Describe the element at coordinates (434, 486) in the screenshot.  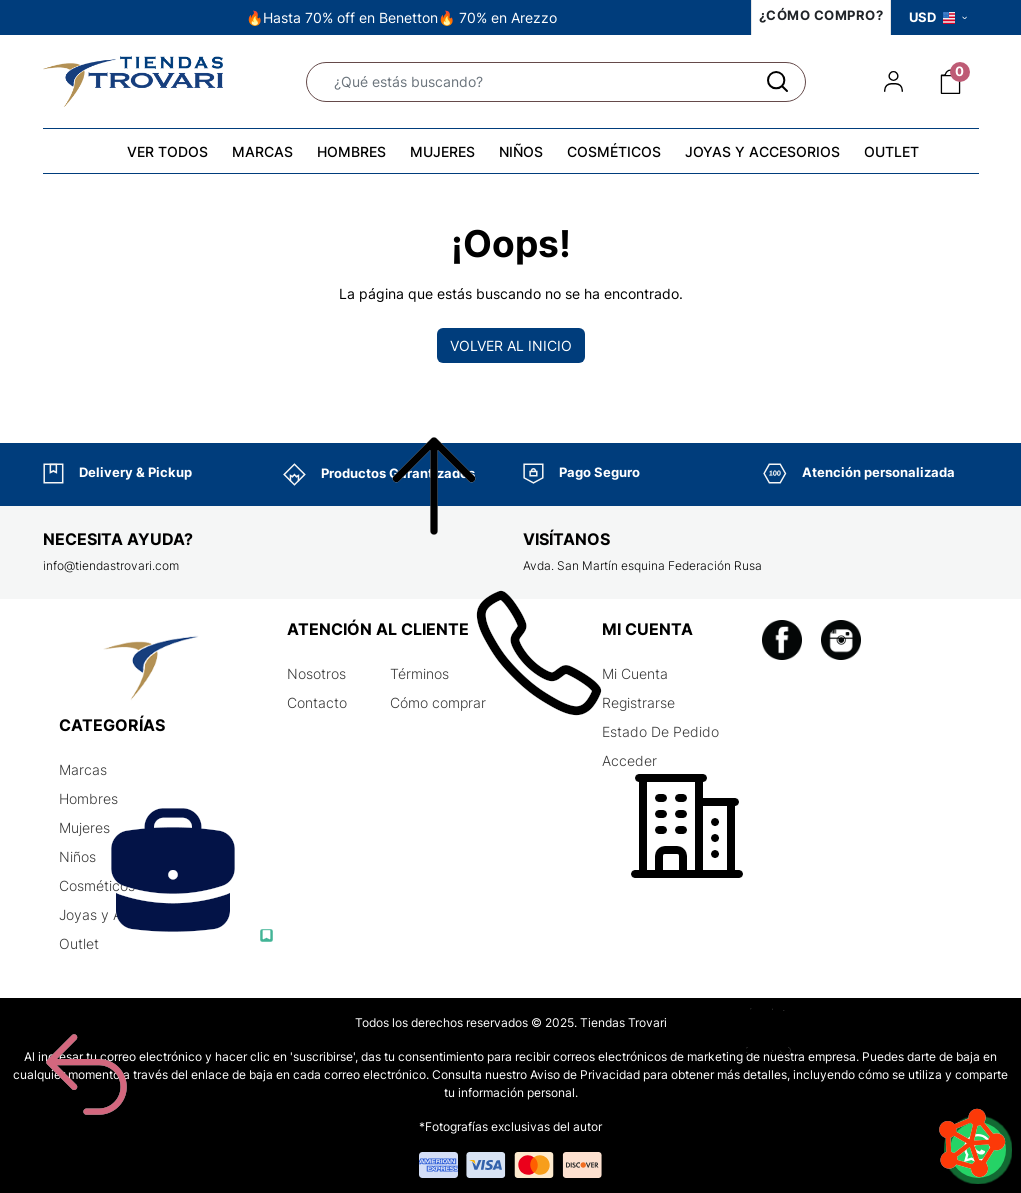
I see `scroll to top of page` at that location.